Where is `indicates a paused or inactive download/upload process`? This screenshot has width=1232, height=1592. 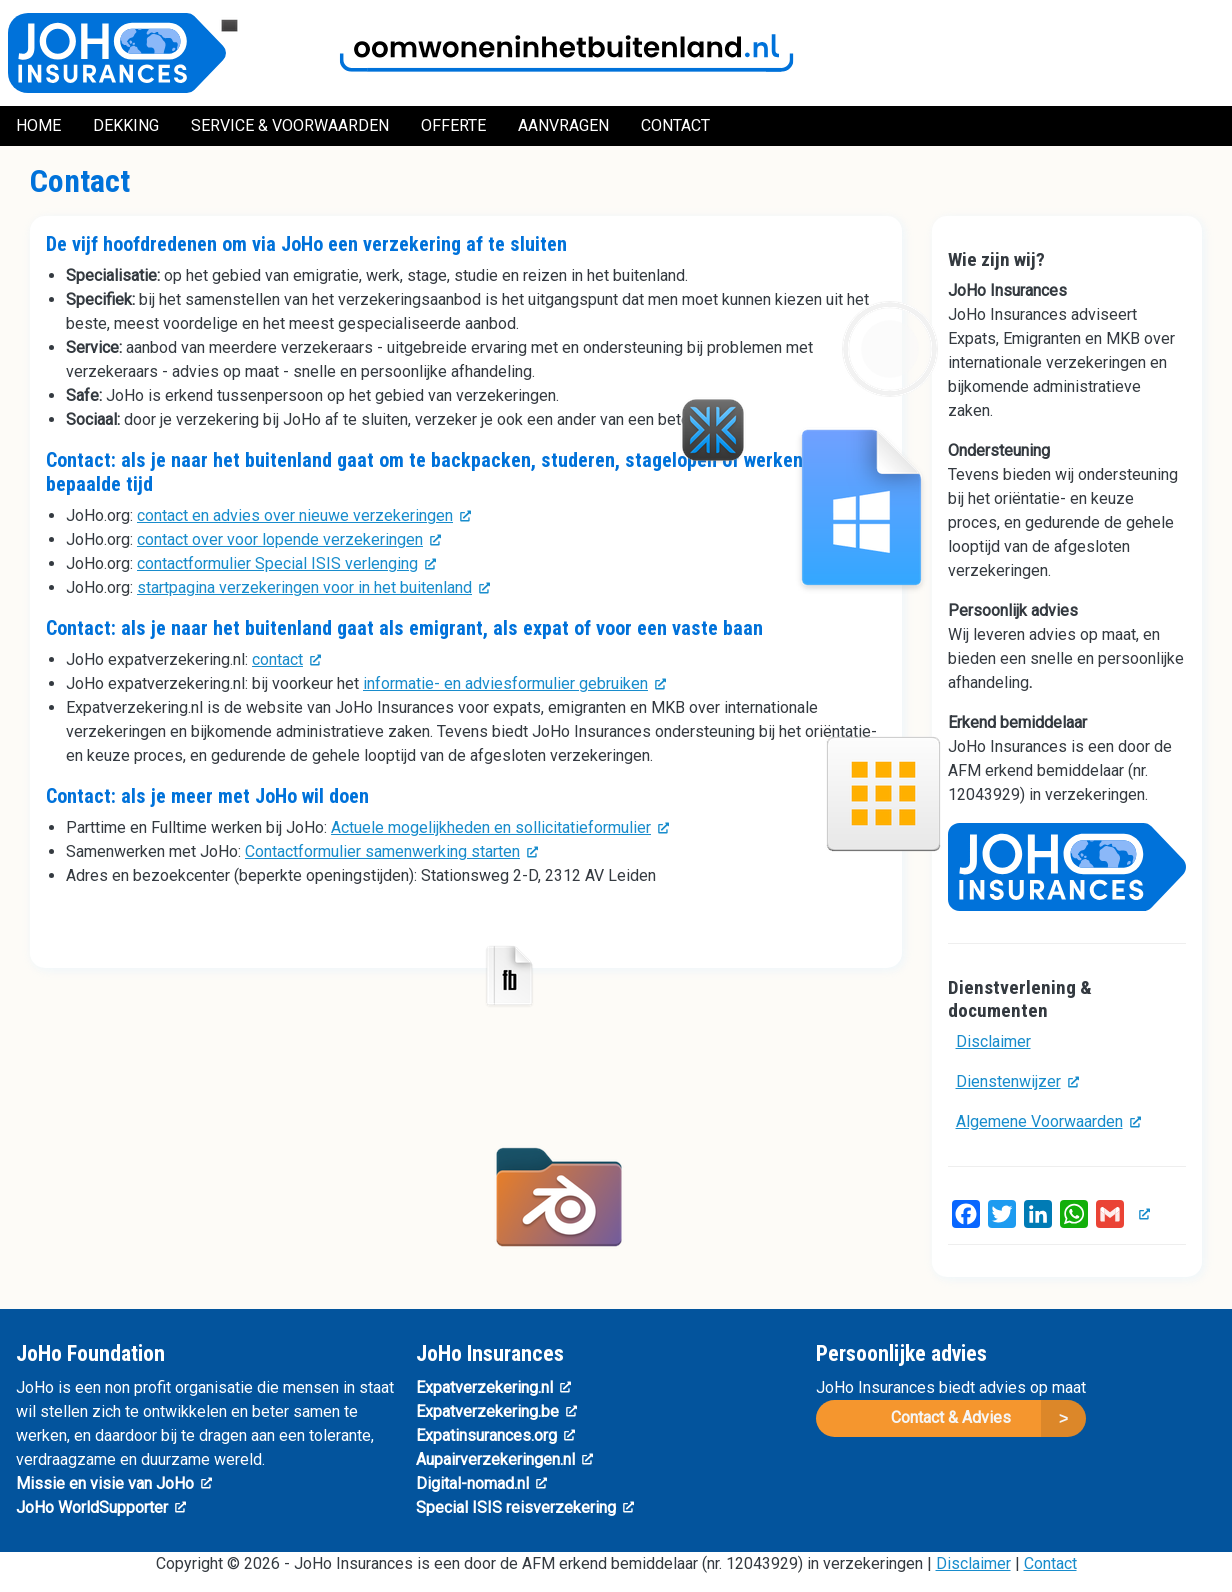
indicates a paused or inactive download/upload process is located at coordinates (890, 349).